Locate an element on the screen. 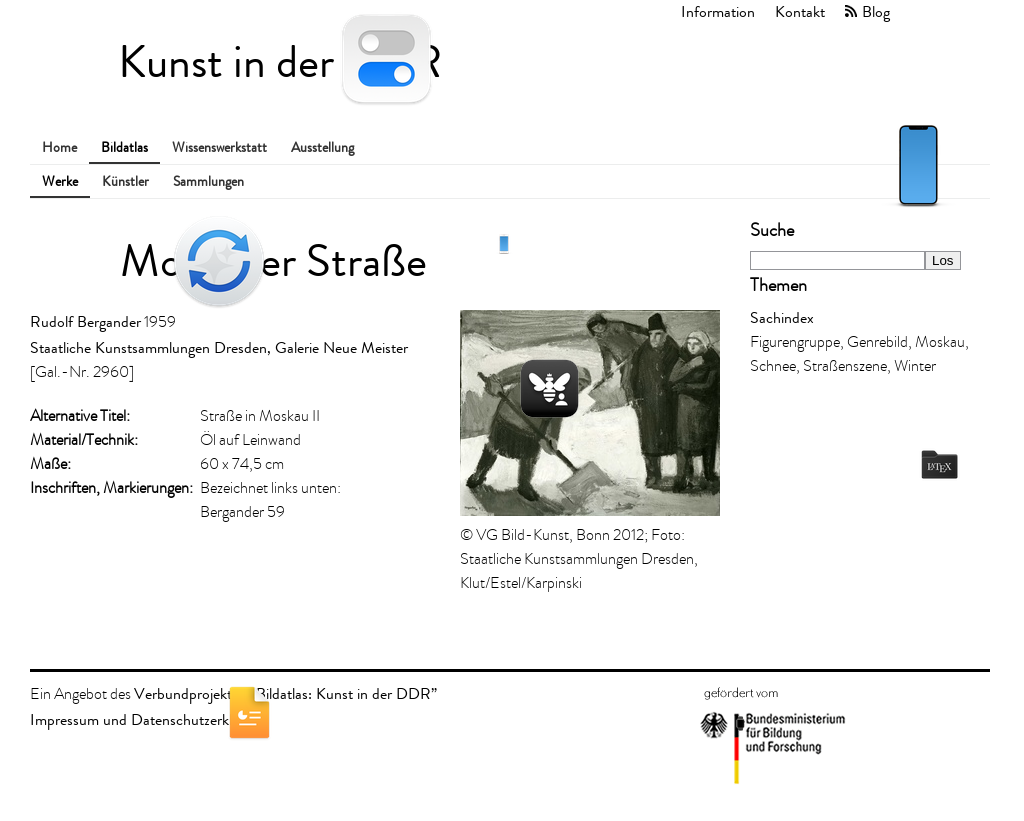 The width and height of the screenshot is (1024, 821). indicates a connected iPhone device is located at coordinates (504, 244).